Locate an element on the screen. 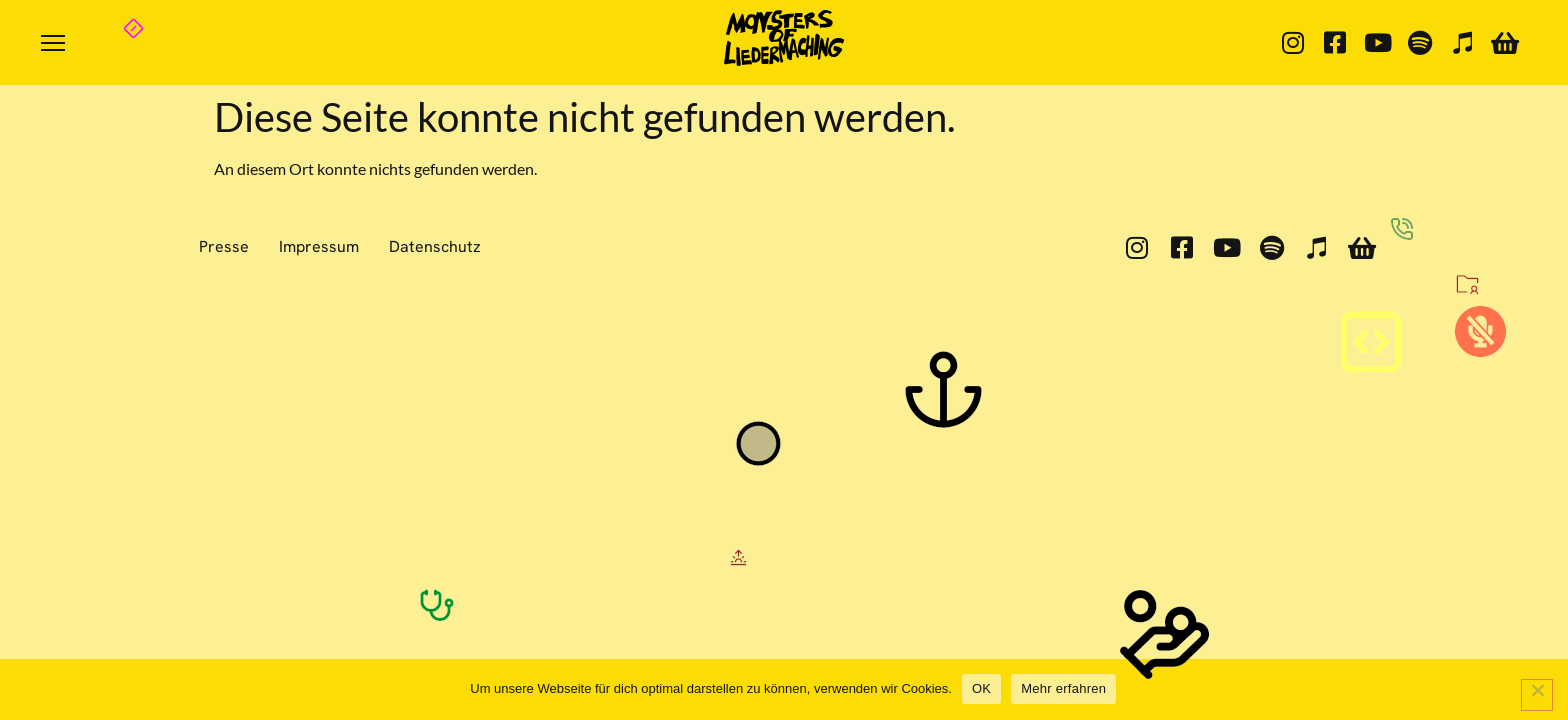 The height and width of the screenshot is (720, 1568). camera lens or photography mode is located at coordinates (758, 443).